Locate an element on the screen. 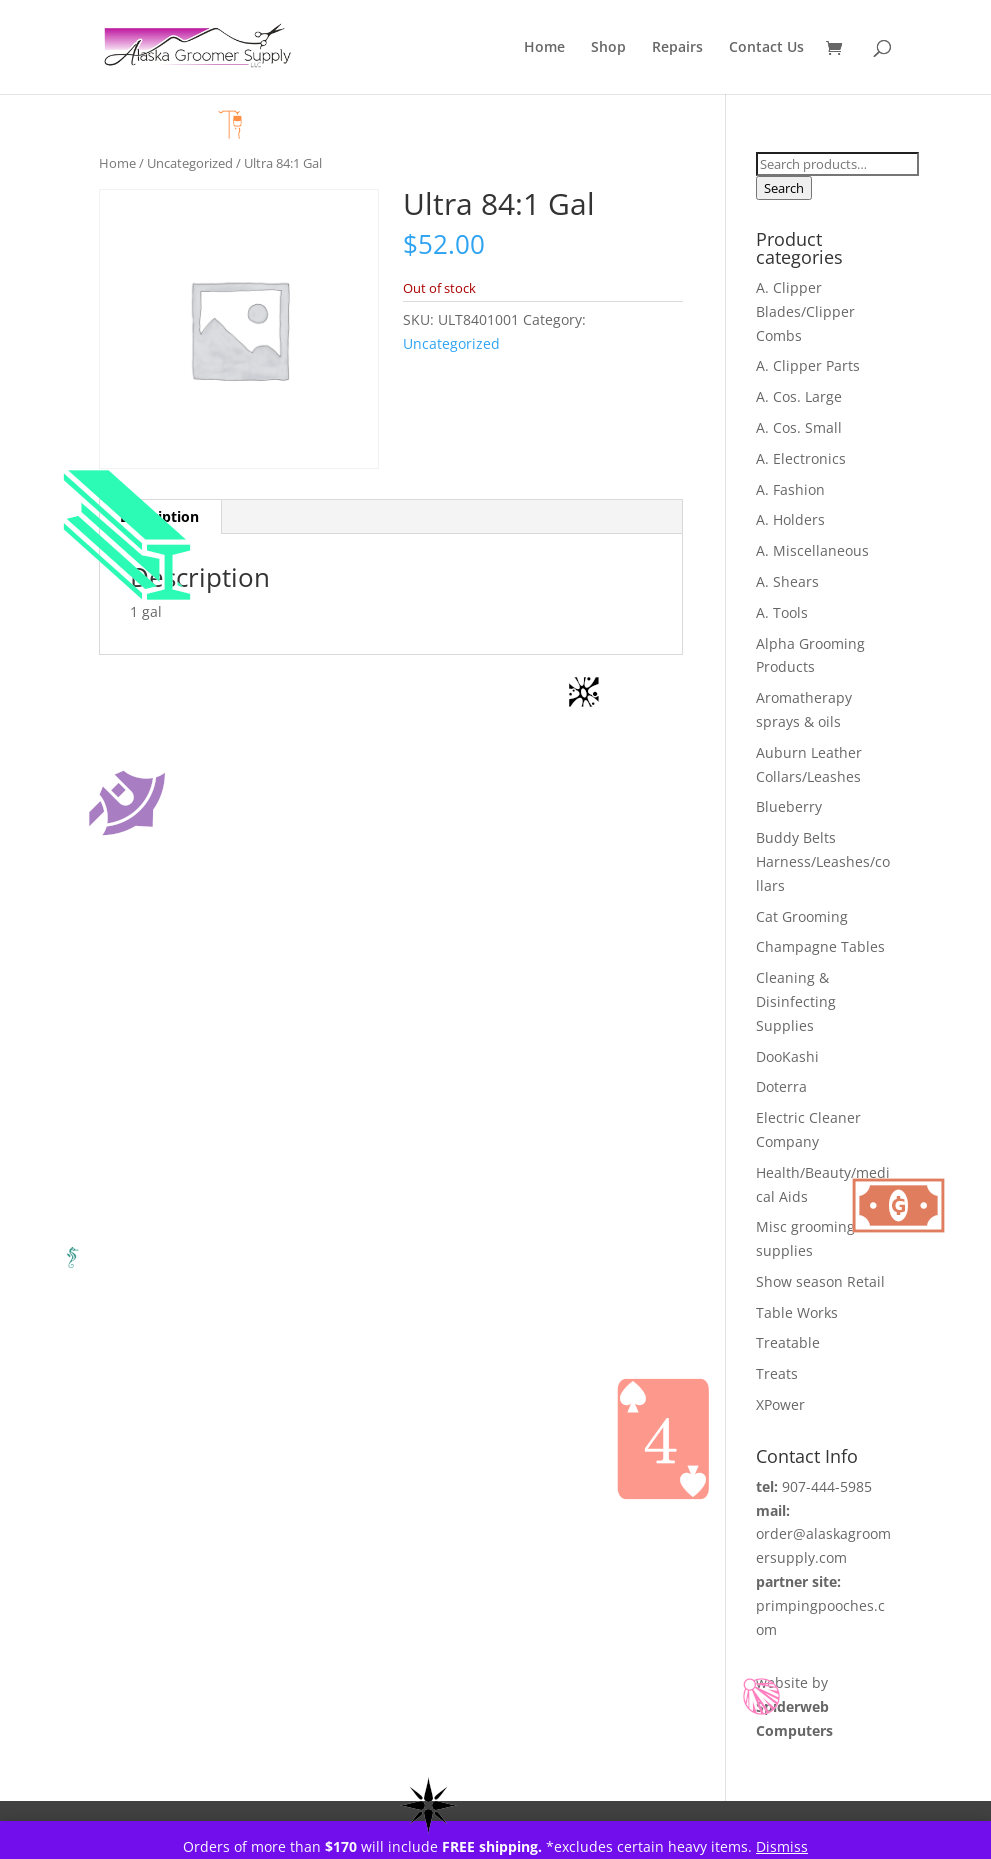 The height and width of the screenshot is (1859, 991). trigger a splatter or explosion effect is located at coordinates (584, 692).